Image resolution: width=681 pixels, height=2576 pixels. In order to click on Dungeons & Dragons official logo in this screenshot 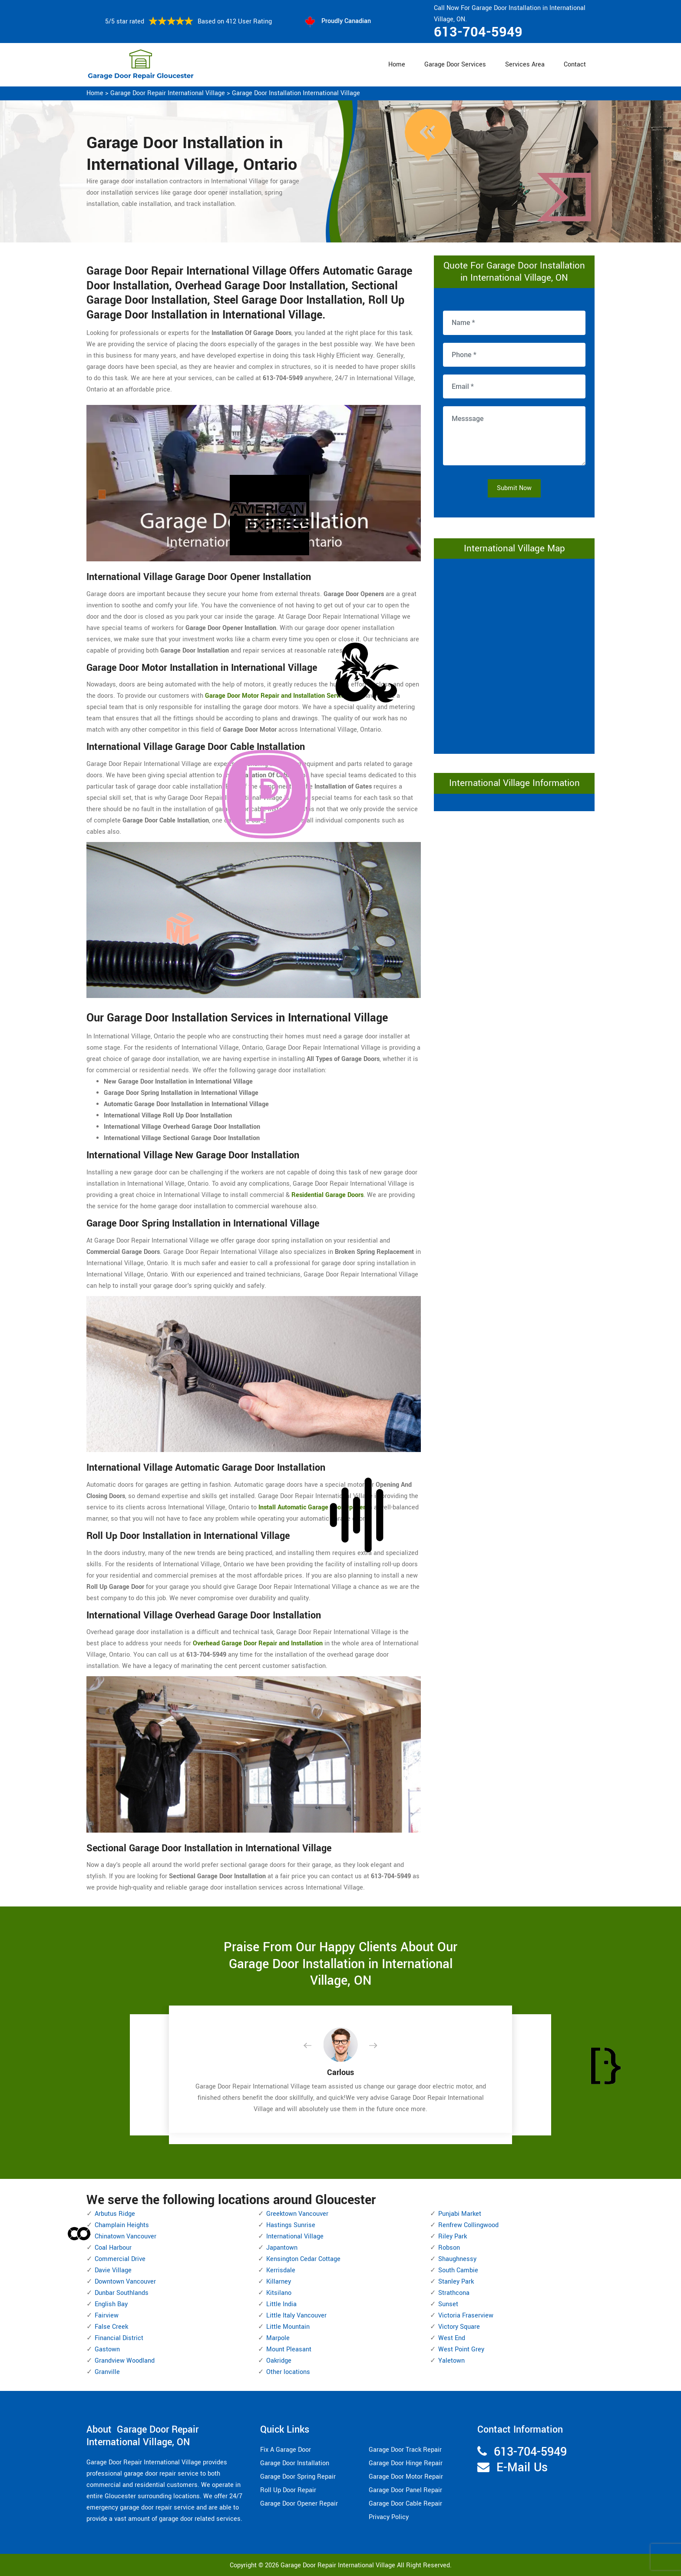, I will do `click(367, 673)`.